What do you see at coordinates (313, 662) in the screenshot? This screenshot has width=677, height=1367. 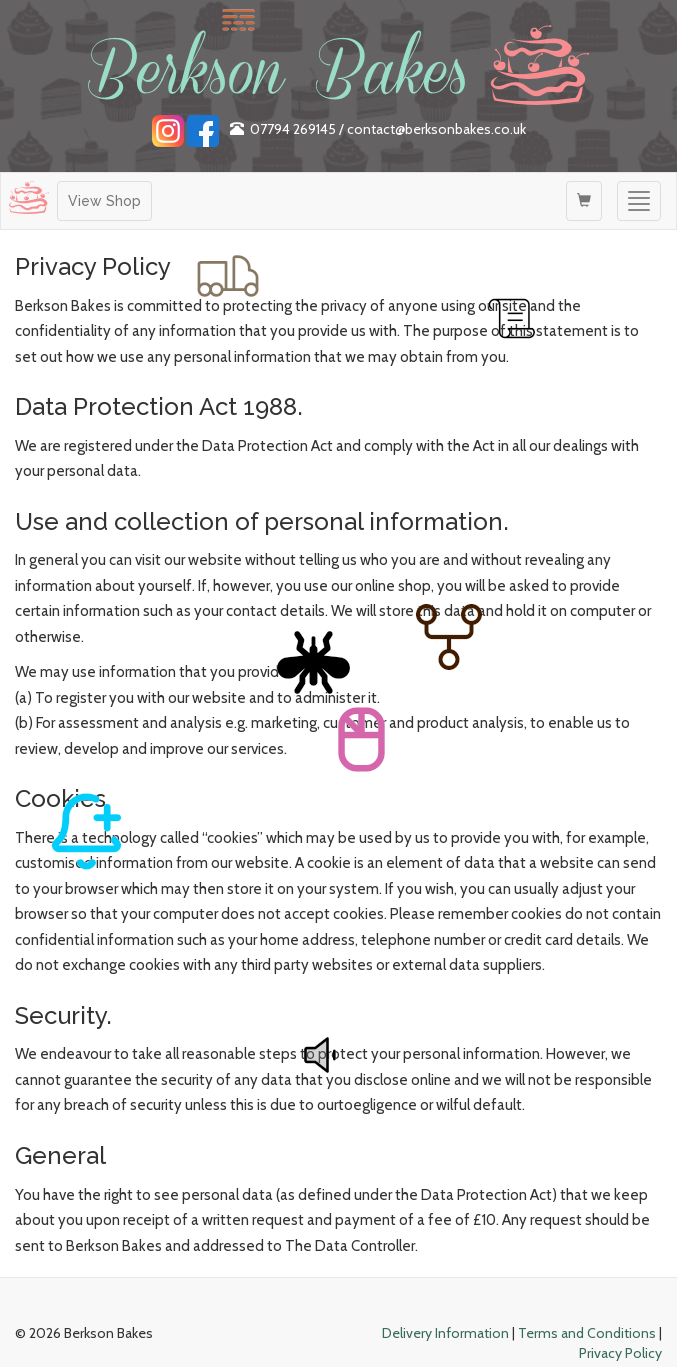 I see `indicates mosquito or insect activity in the area` at bounding box center [313, 662].